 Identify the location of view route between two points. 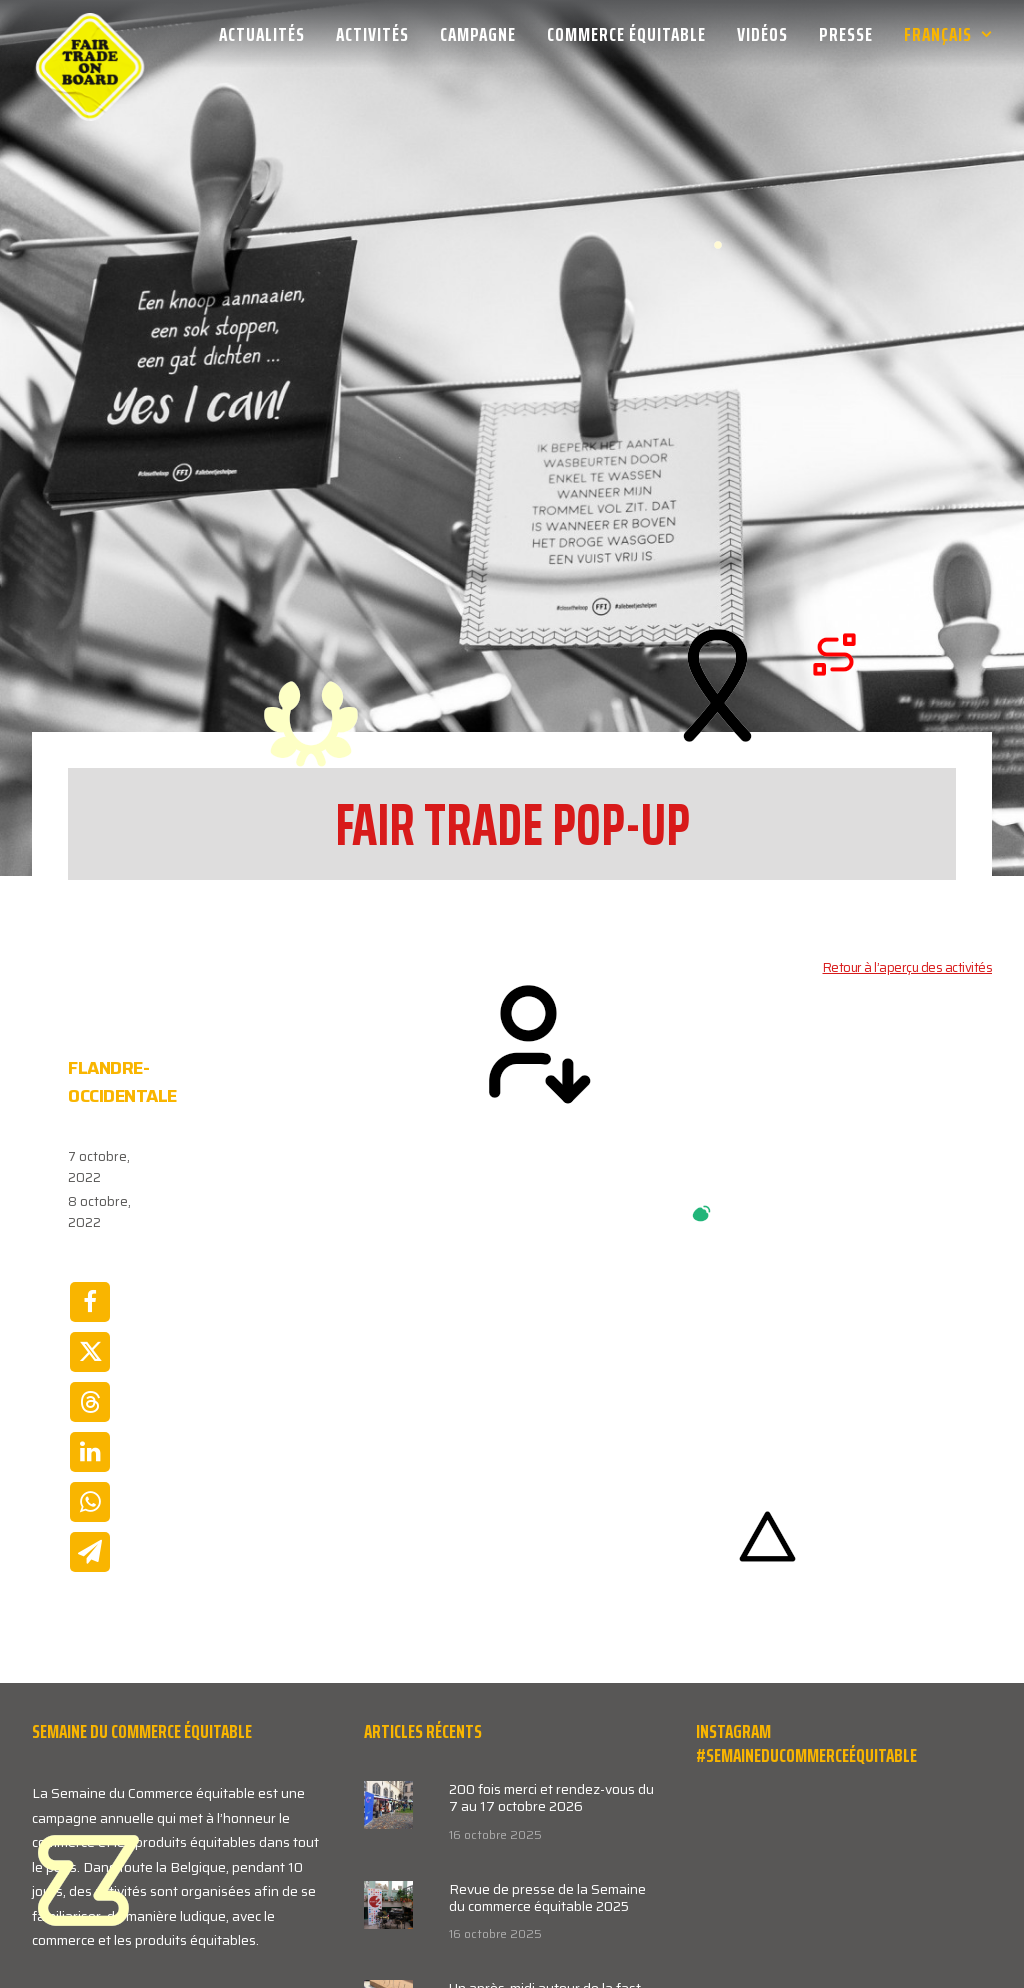
(834, 654).